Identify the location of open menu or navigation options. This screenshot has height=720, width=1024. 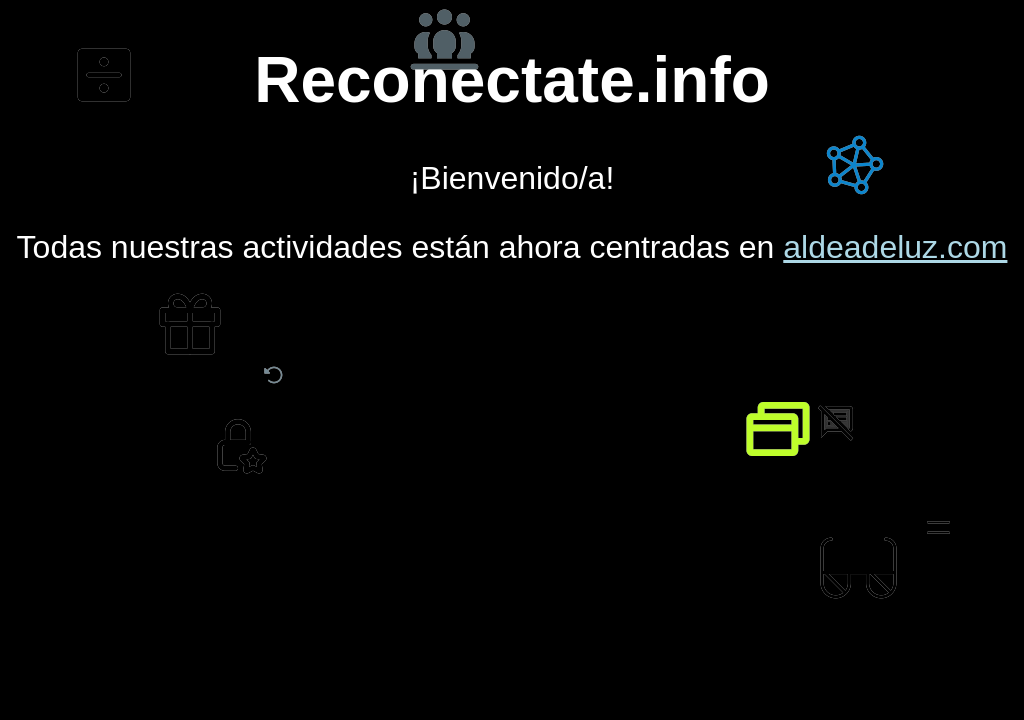
(938, 527).